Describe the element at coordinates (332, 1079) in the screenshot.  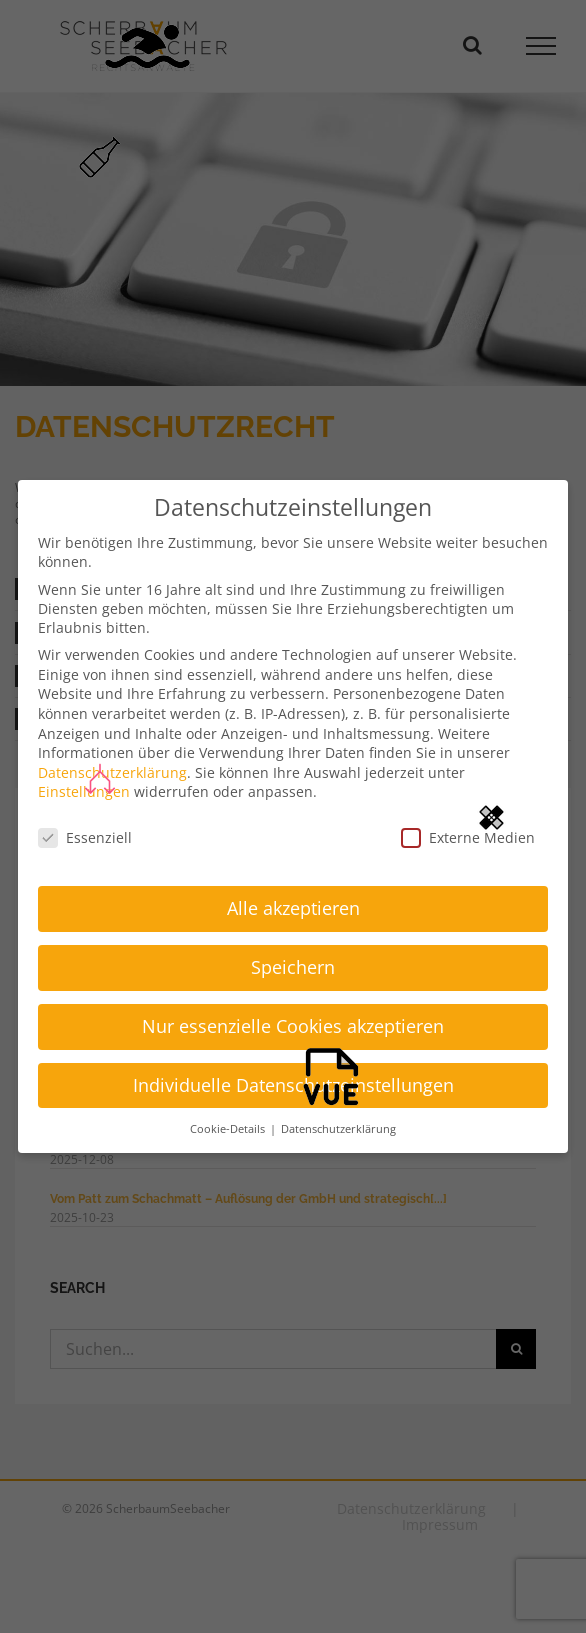
I see `a Vue.js file in your project` at that location.